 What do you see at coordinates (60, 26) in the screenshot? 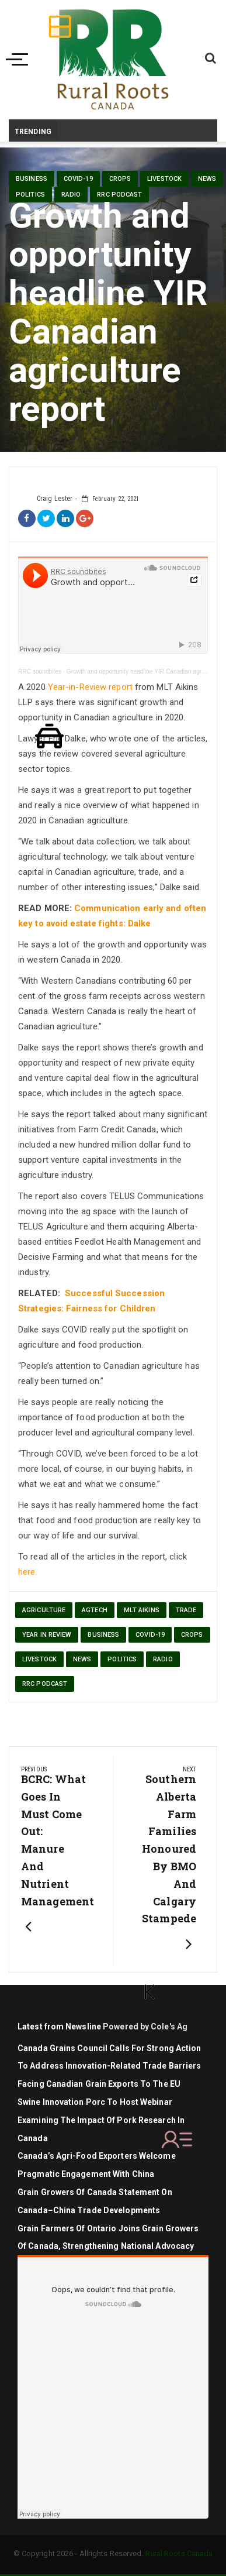
I see `toggle bottom panel visibility` at bounding box center [60, 26].